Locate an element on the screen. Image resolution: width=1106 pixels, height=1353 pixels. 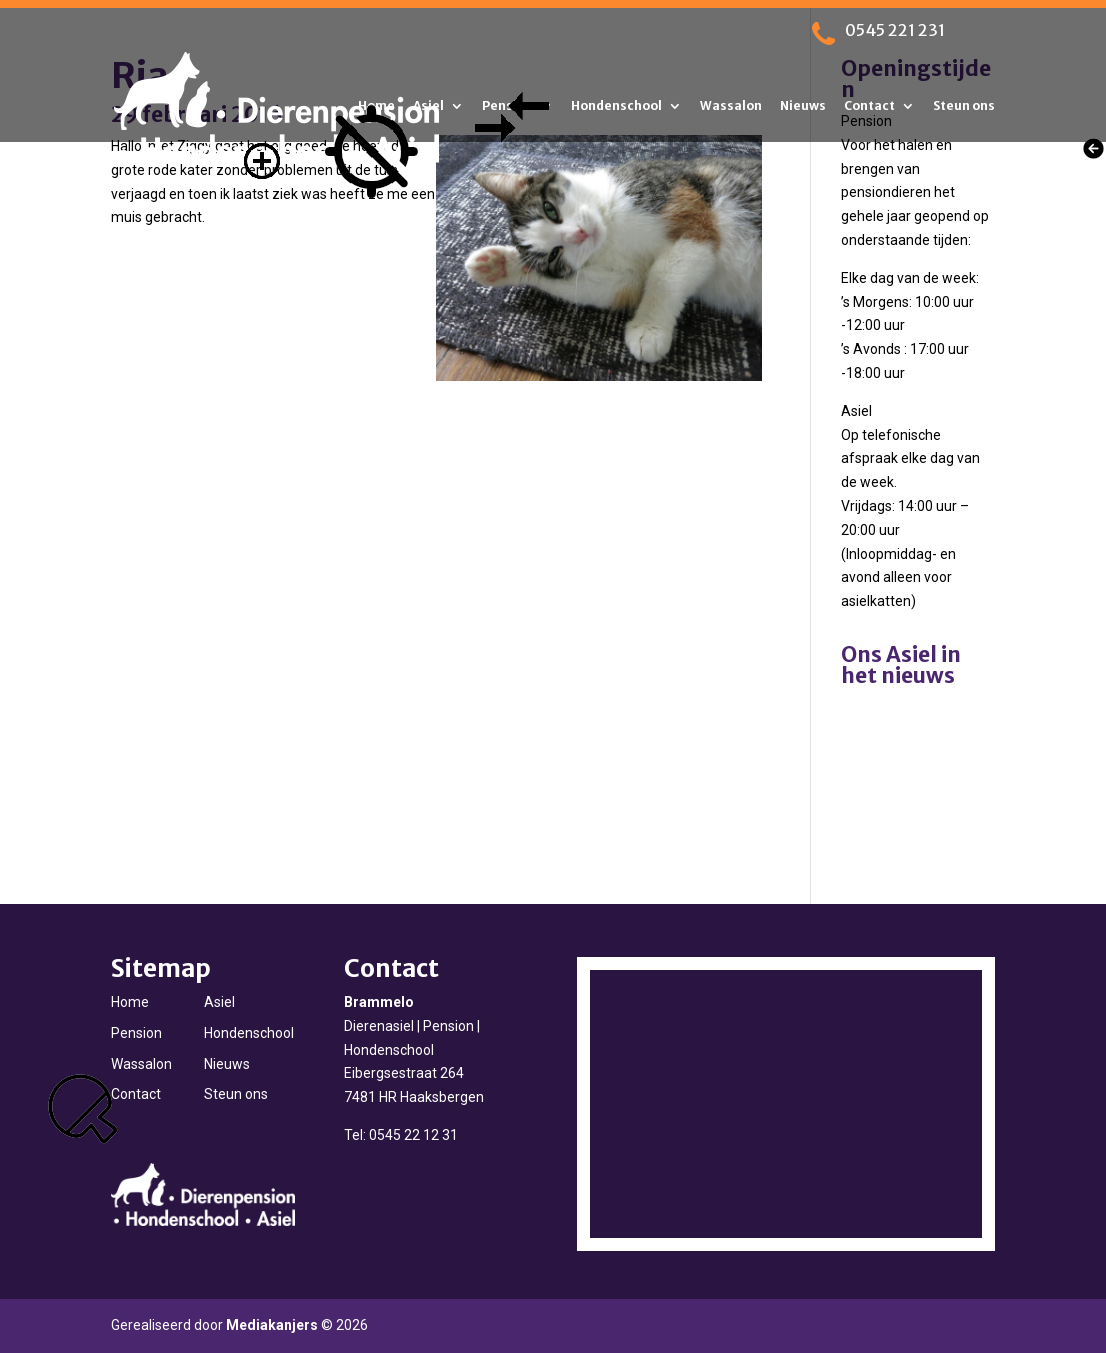
compare two items or selections is located at coordinates (512, 117).